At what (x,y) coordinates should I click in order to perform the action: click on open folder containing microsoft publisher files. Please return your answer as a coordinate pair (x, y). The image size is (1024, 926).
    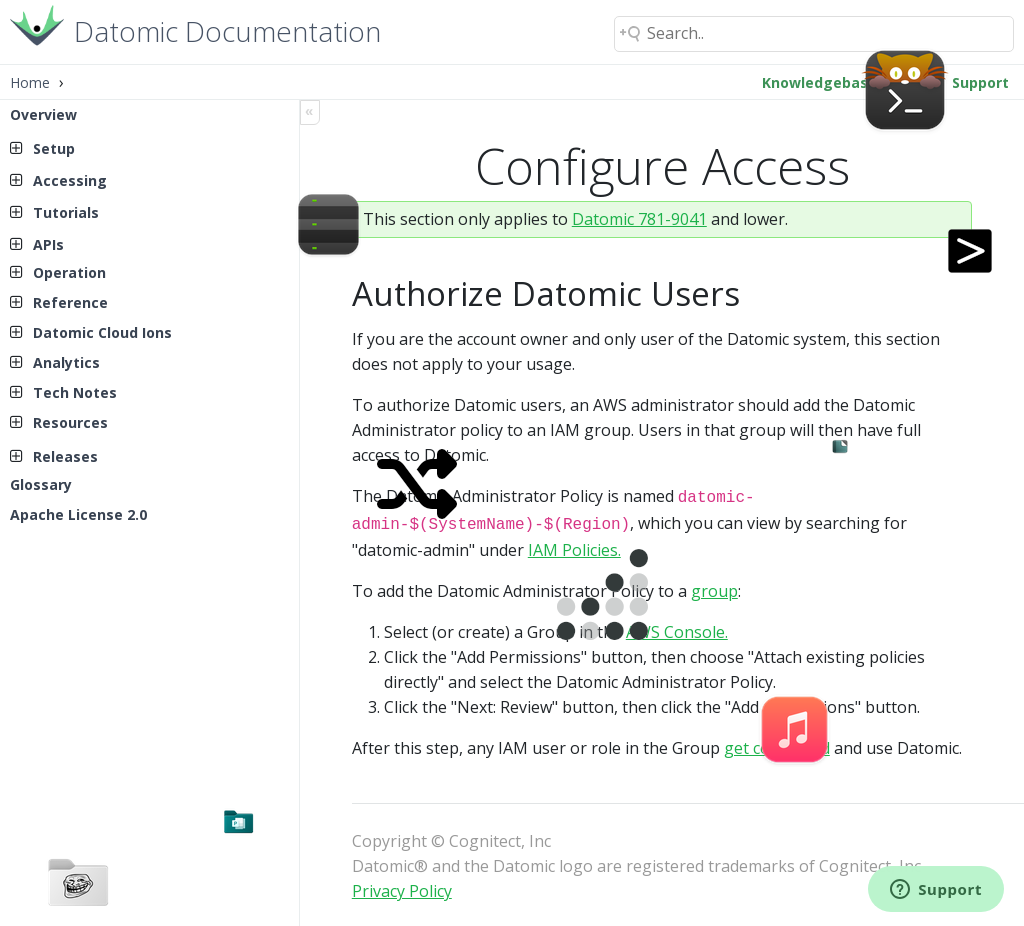
    Looking at the image, I should click on (238, 822).